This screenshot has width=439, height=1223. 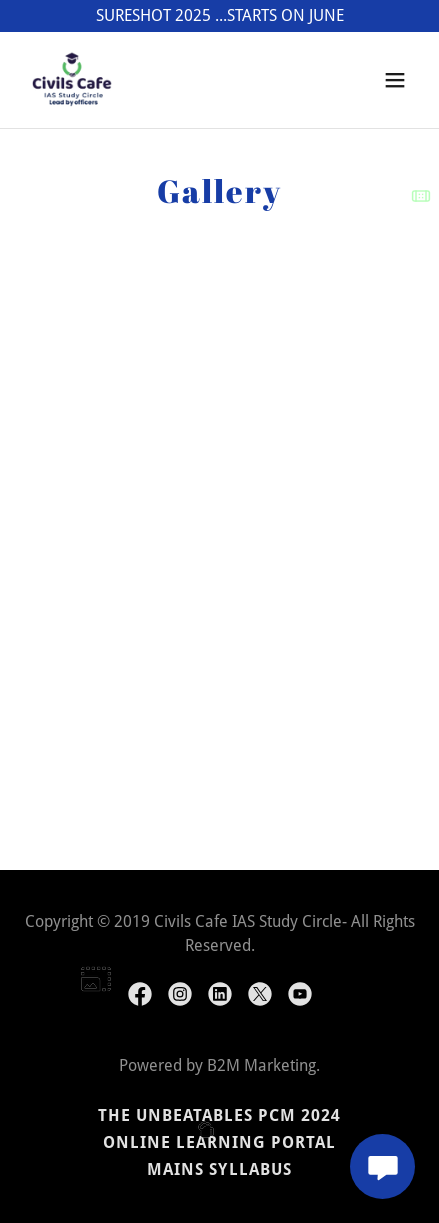 I want to click on resize image to large format, so click(x=96, y=979).